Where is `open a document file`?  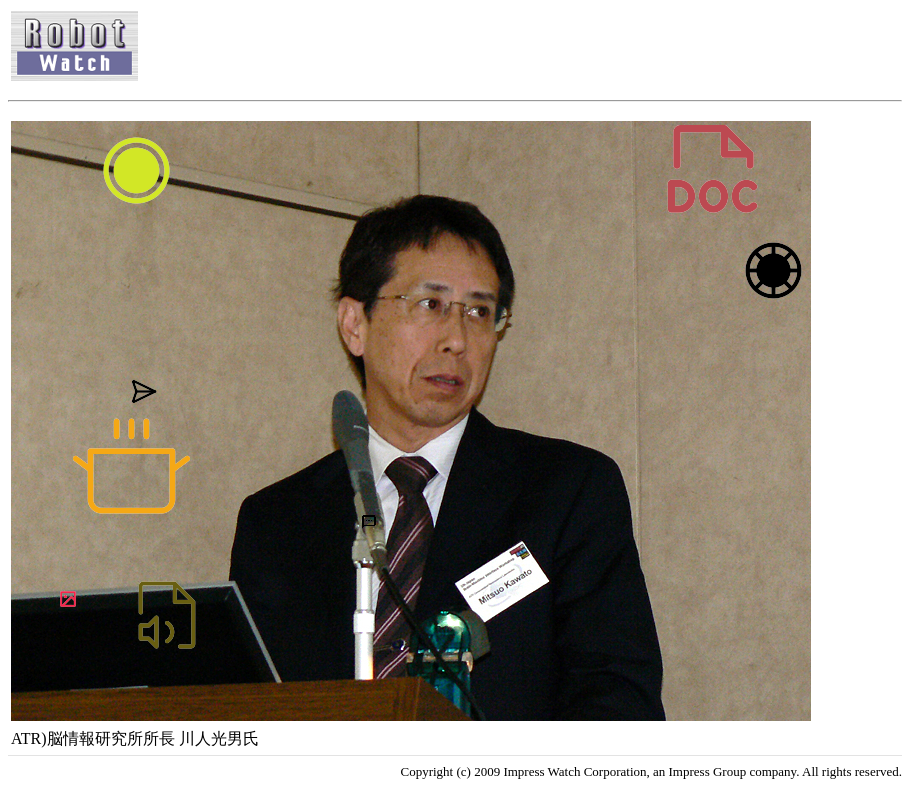
open a document file is located at coordinates (713, 172).